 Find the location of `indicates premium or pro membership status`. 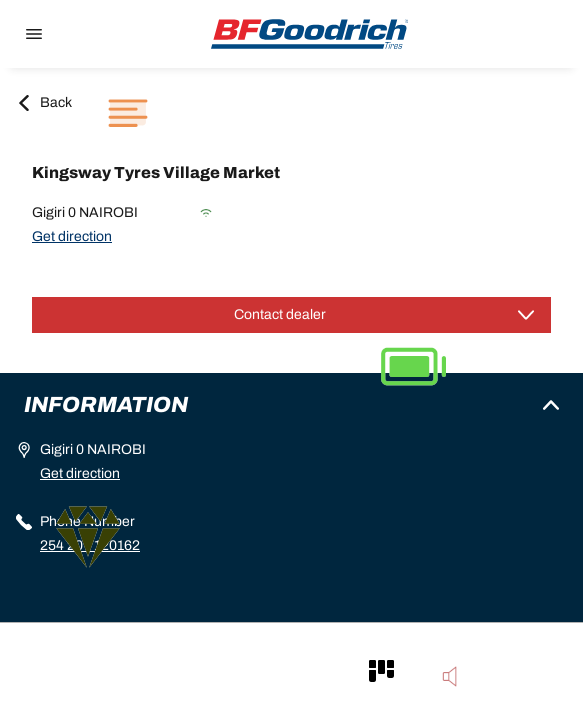

indicates premium or pro membership status is located at coordinates (88, 537).